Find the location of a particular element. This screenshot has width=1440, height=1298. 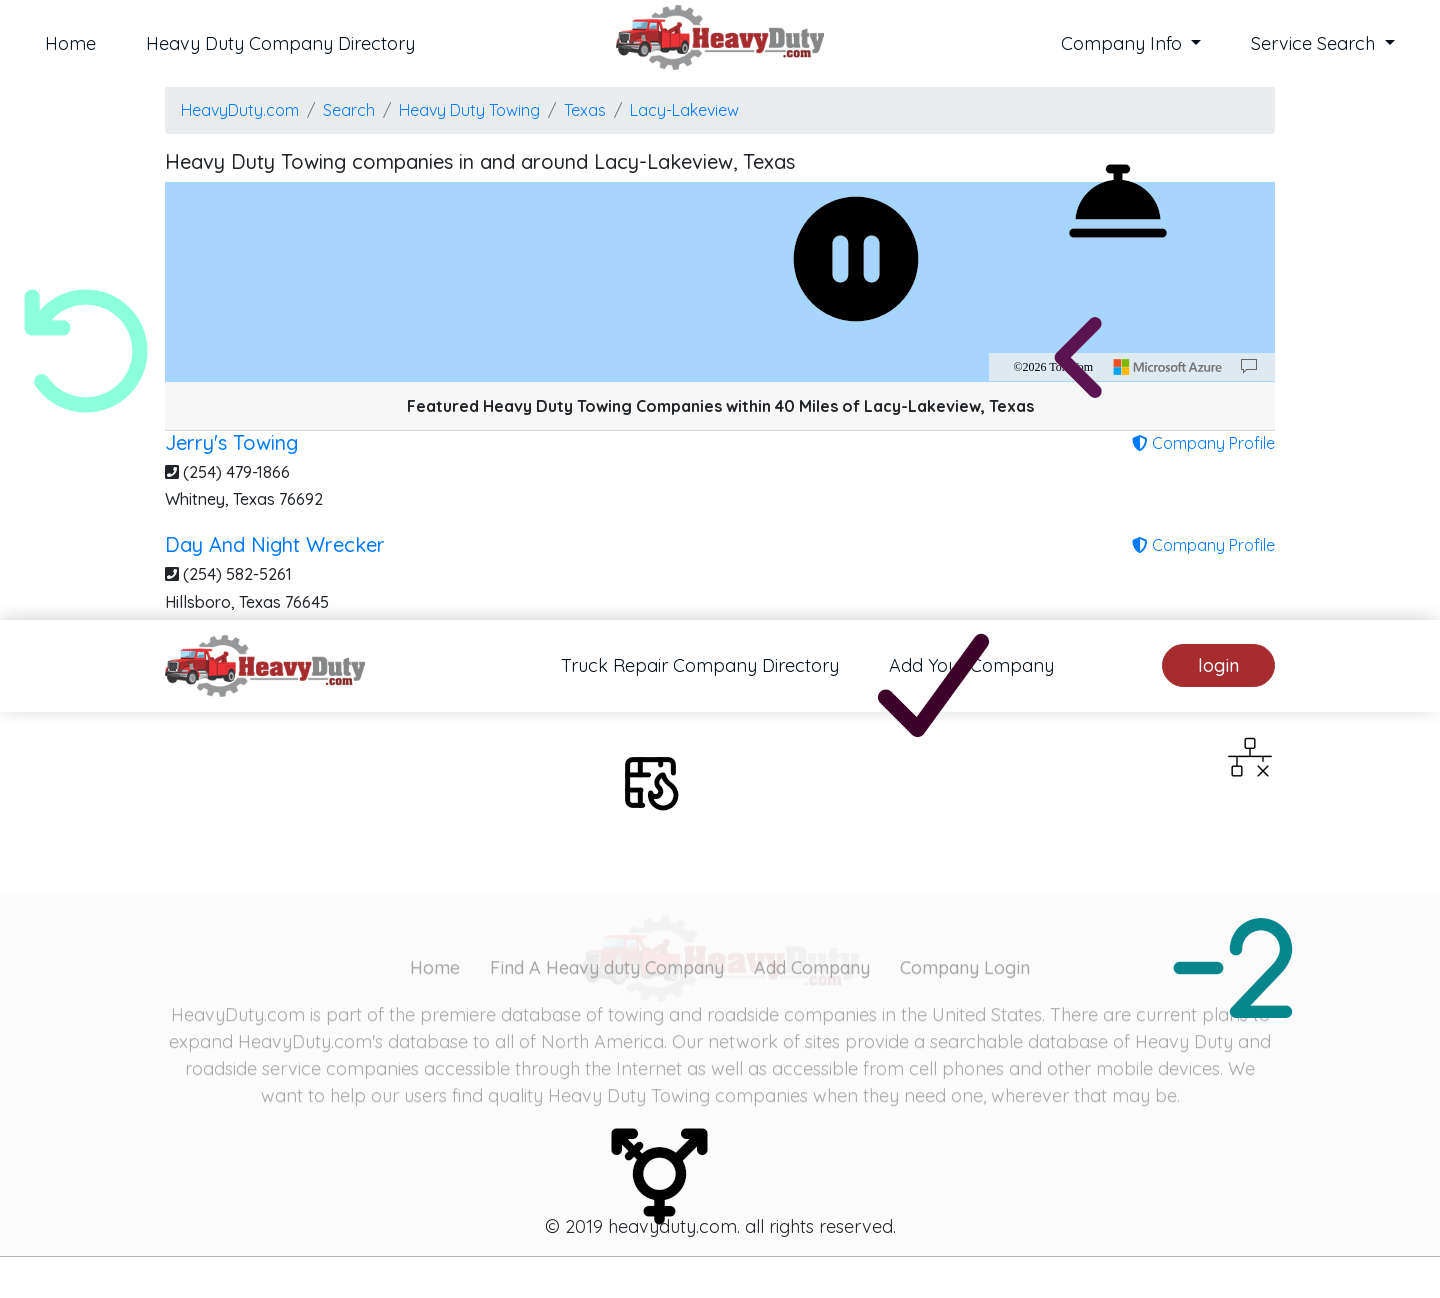

undo the last action is located at coordinates (86, 351).